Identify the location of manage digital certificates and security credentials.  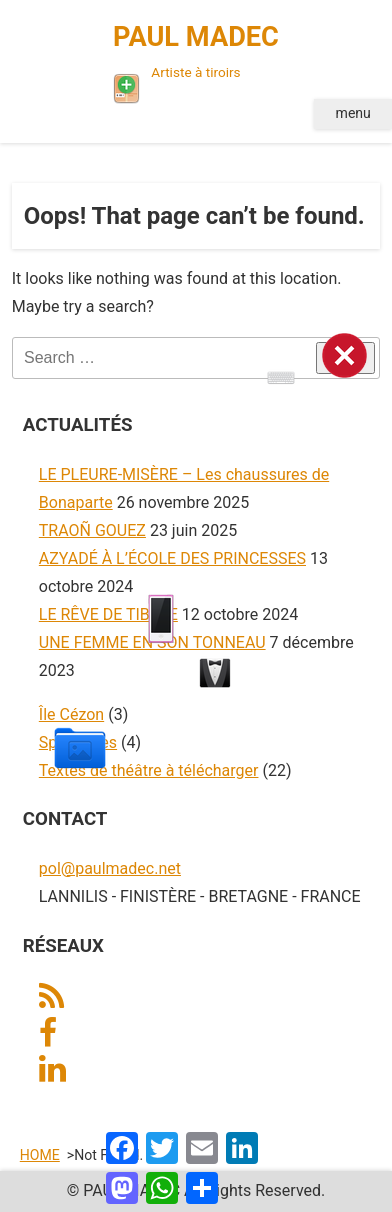
(215, 673).